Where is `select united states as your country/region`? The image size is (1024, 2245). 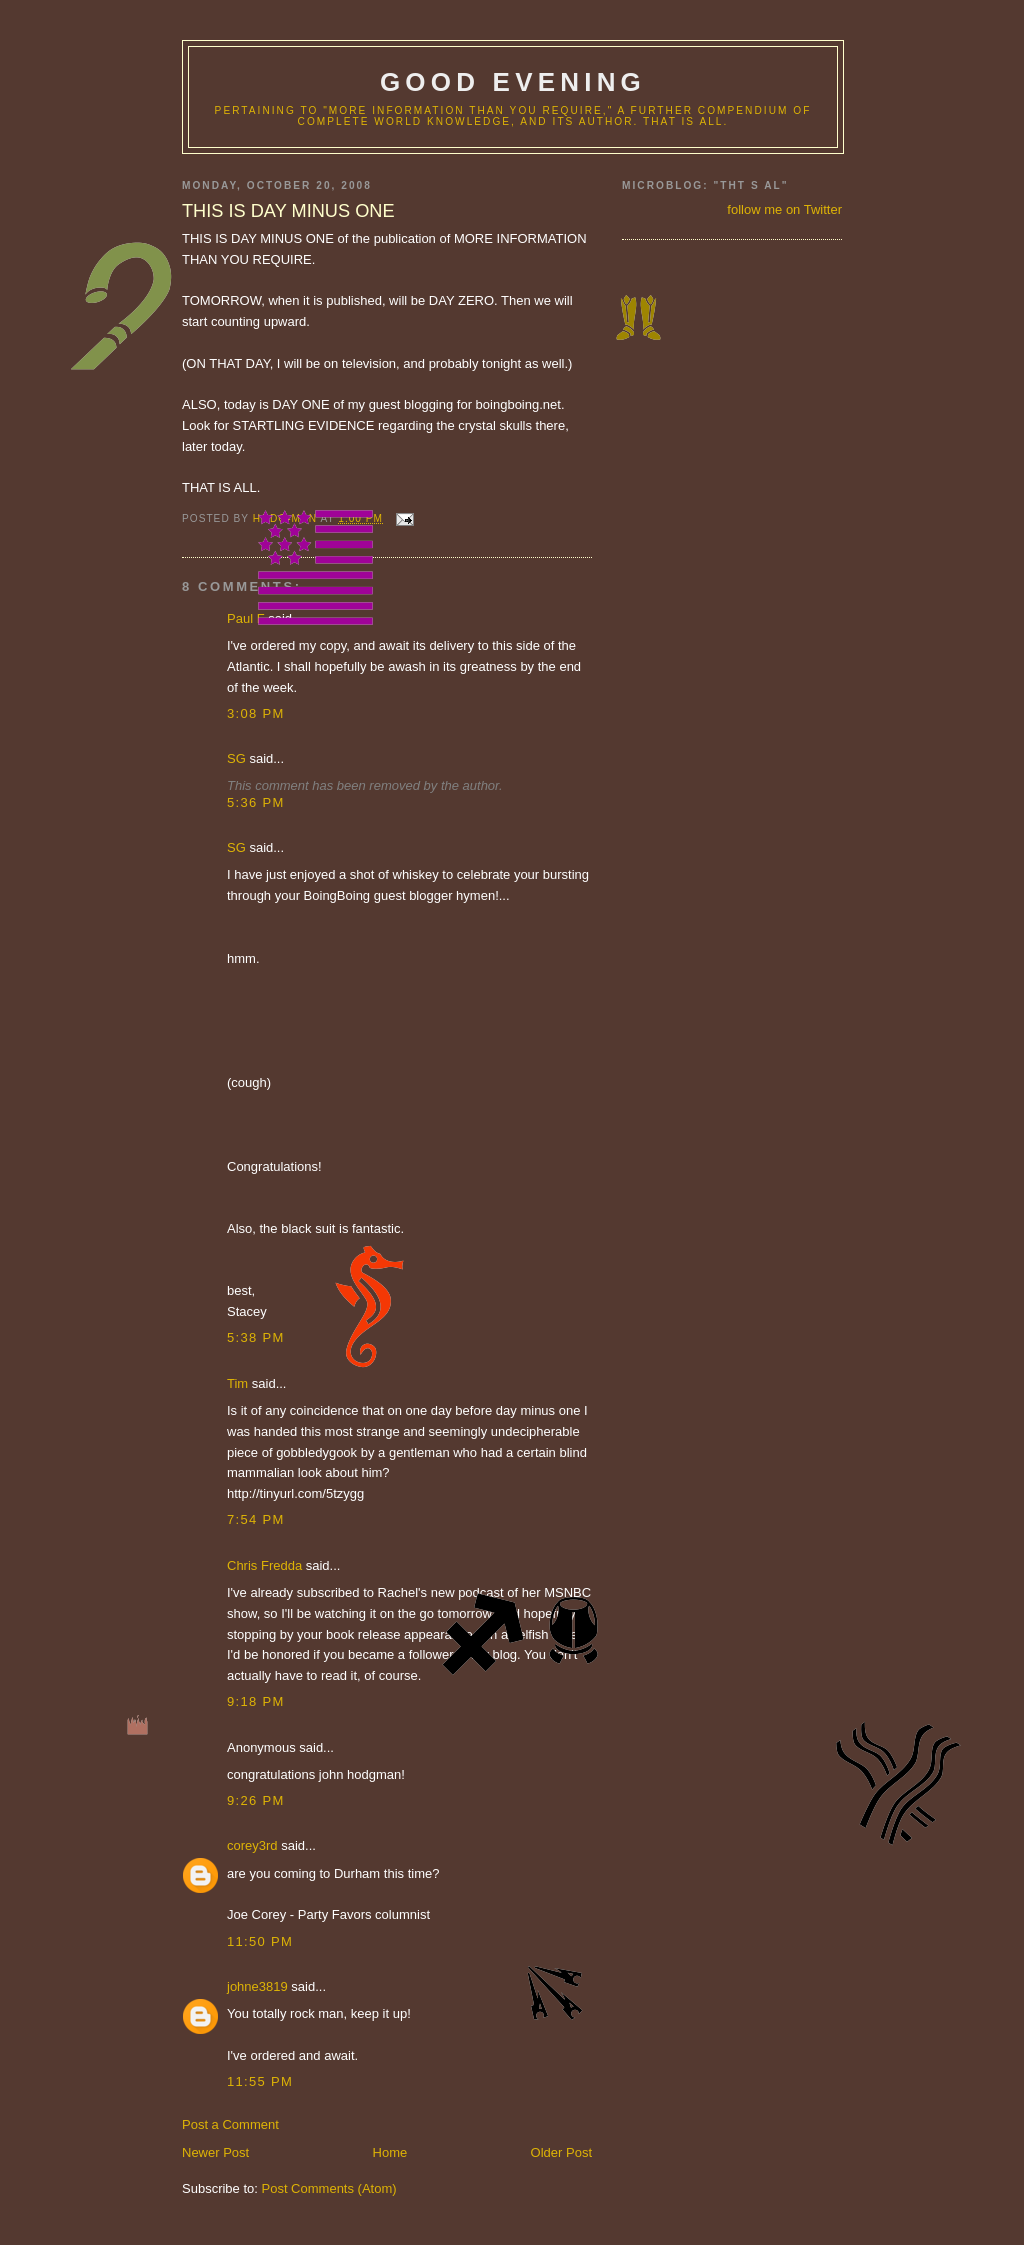 select united states as your country/region is located at coordinates (315, 567).